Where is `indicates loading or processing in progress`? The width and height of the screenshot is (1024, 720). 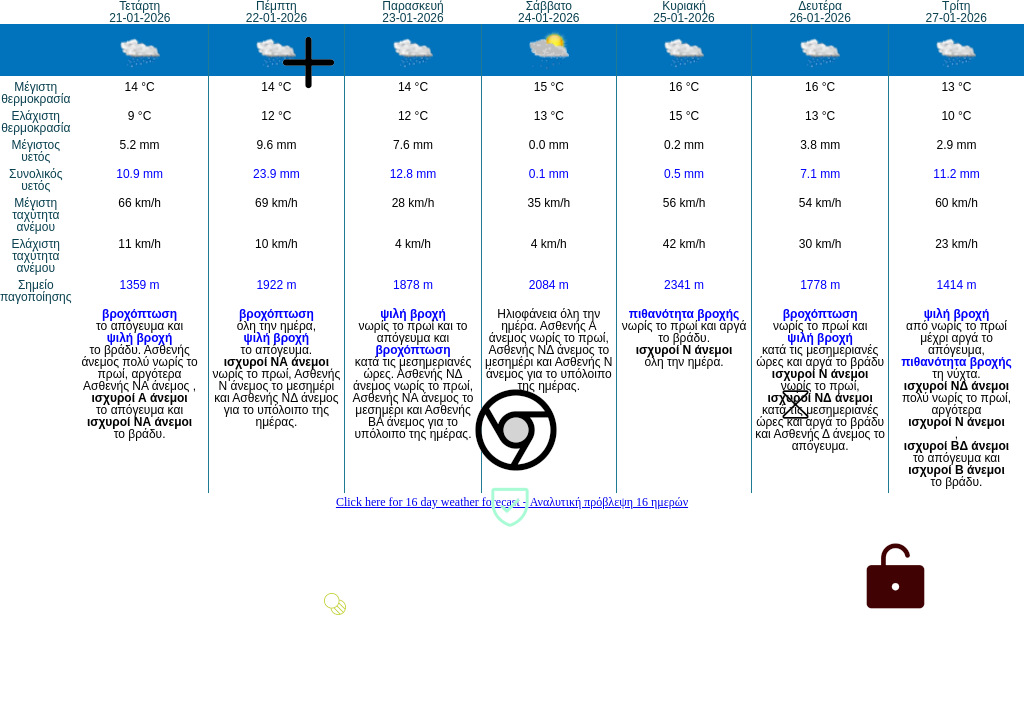
indicates loading or processing in progress is located at coordinates (795, 404).